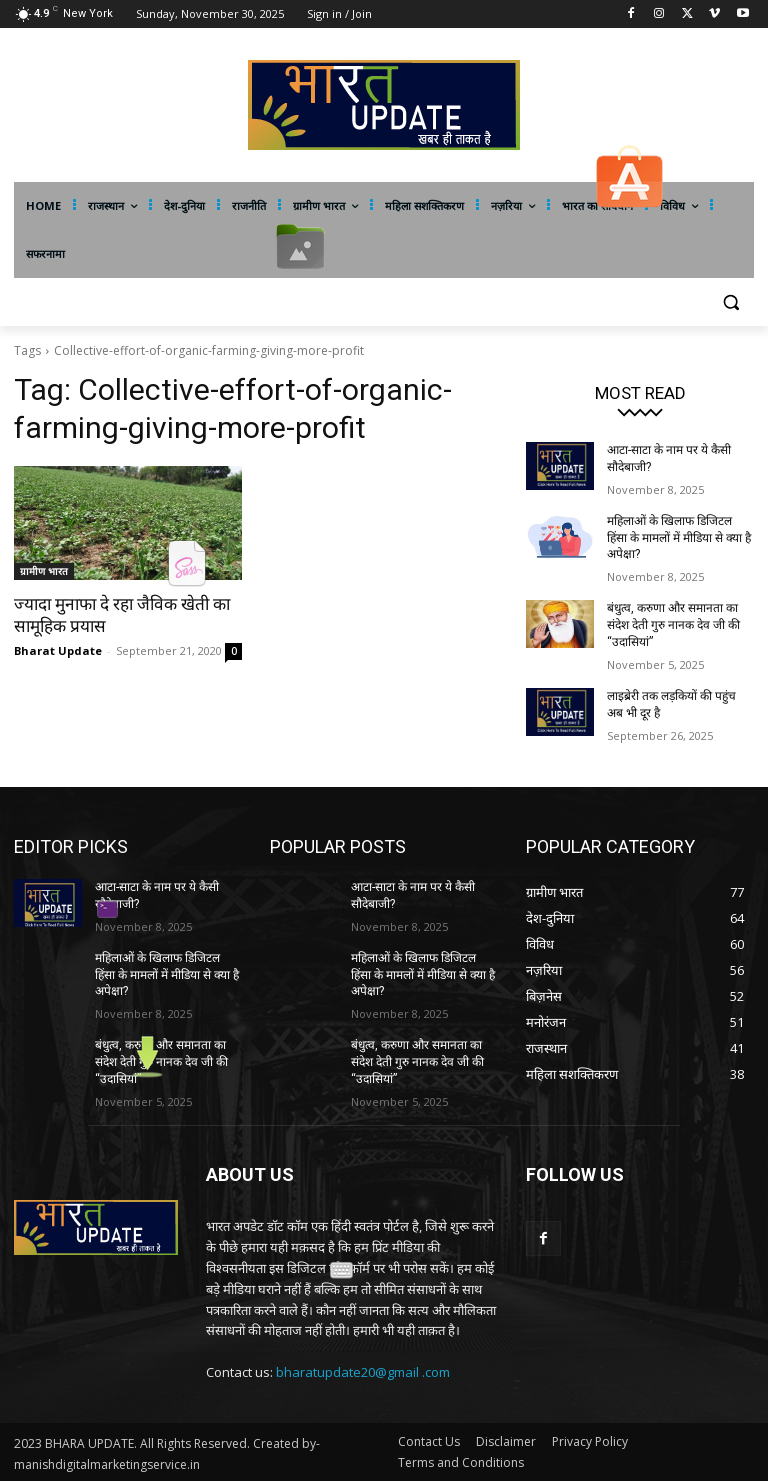 The image size is (768, 1481). I want to click on open root terminal with administrator privileges, so click(107, 909).